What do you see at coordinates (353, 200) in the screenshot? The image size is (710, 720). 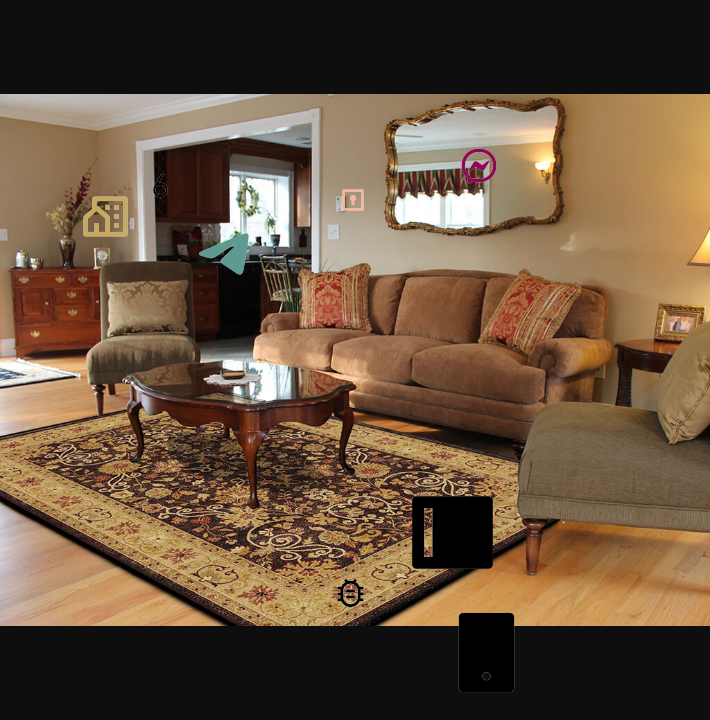 I see `access door lock or security settings` at bounding box center [353, 200].